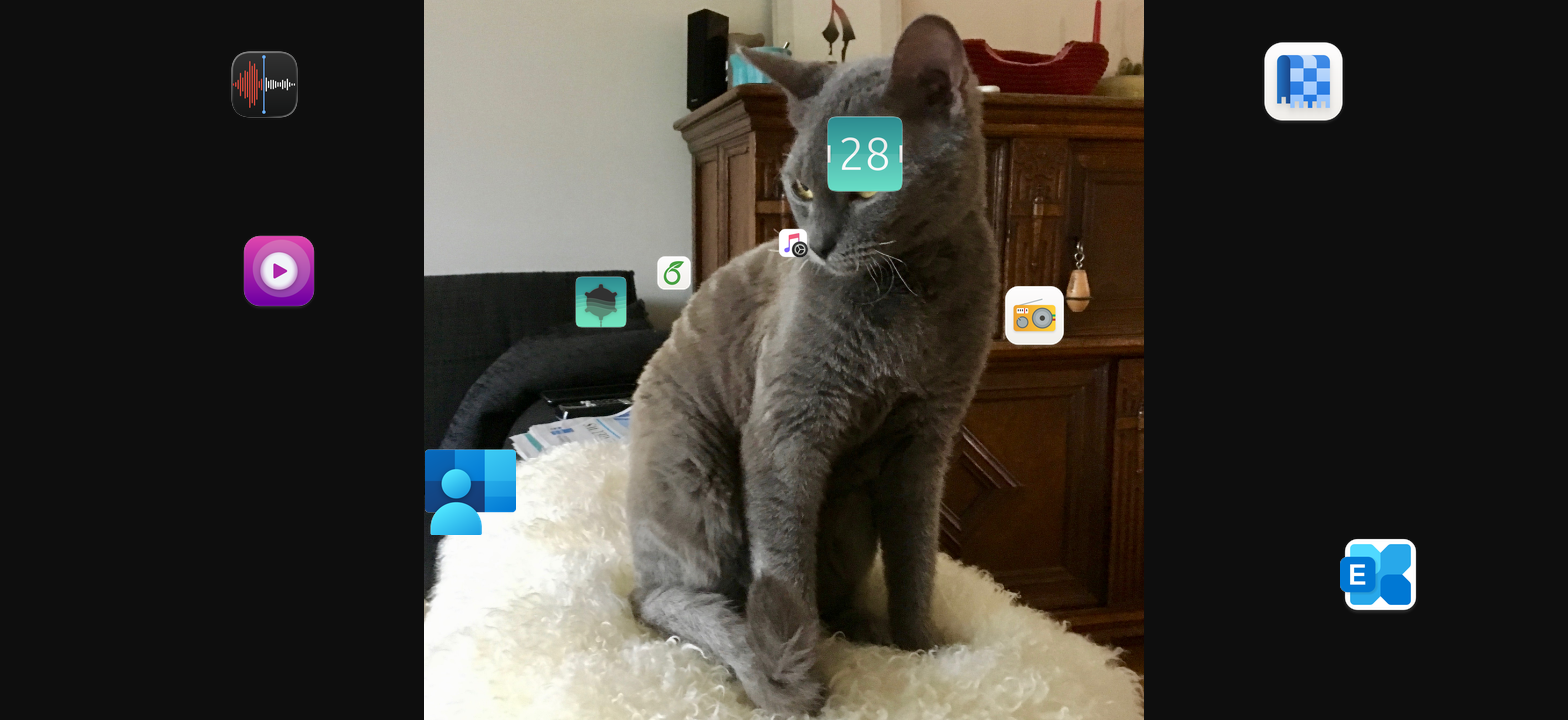 The width and height of the screenshot is (1568, 720). Describe the element at coordinates (793, 243) in the screenshot. I see `open audio or music playback settings` at that location.